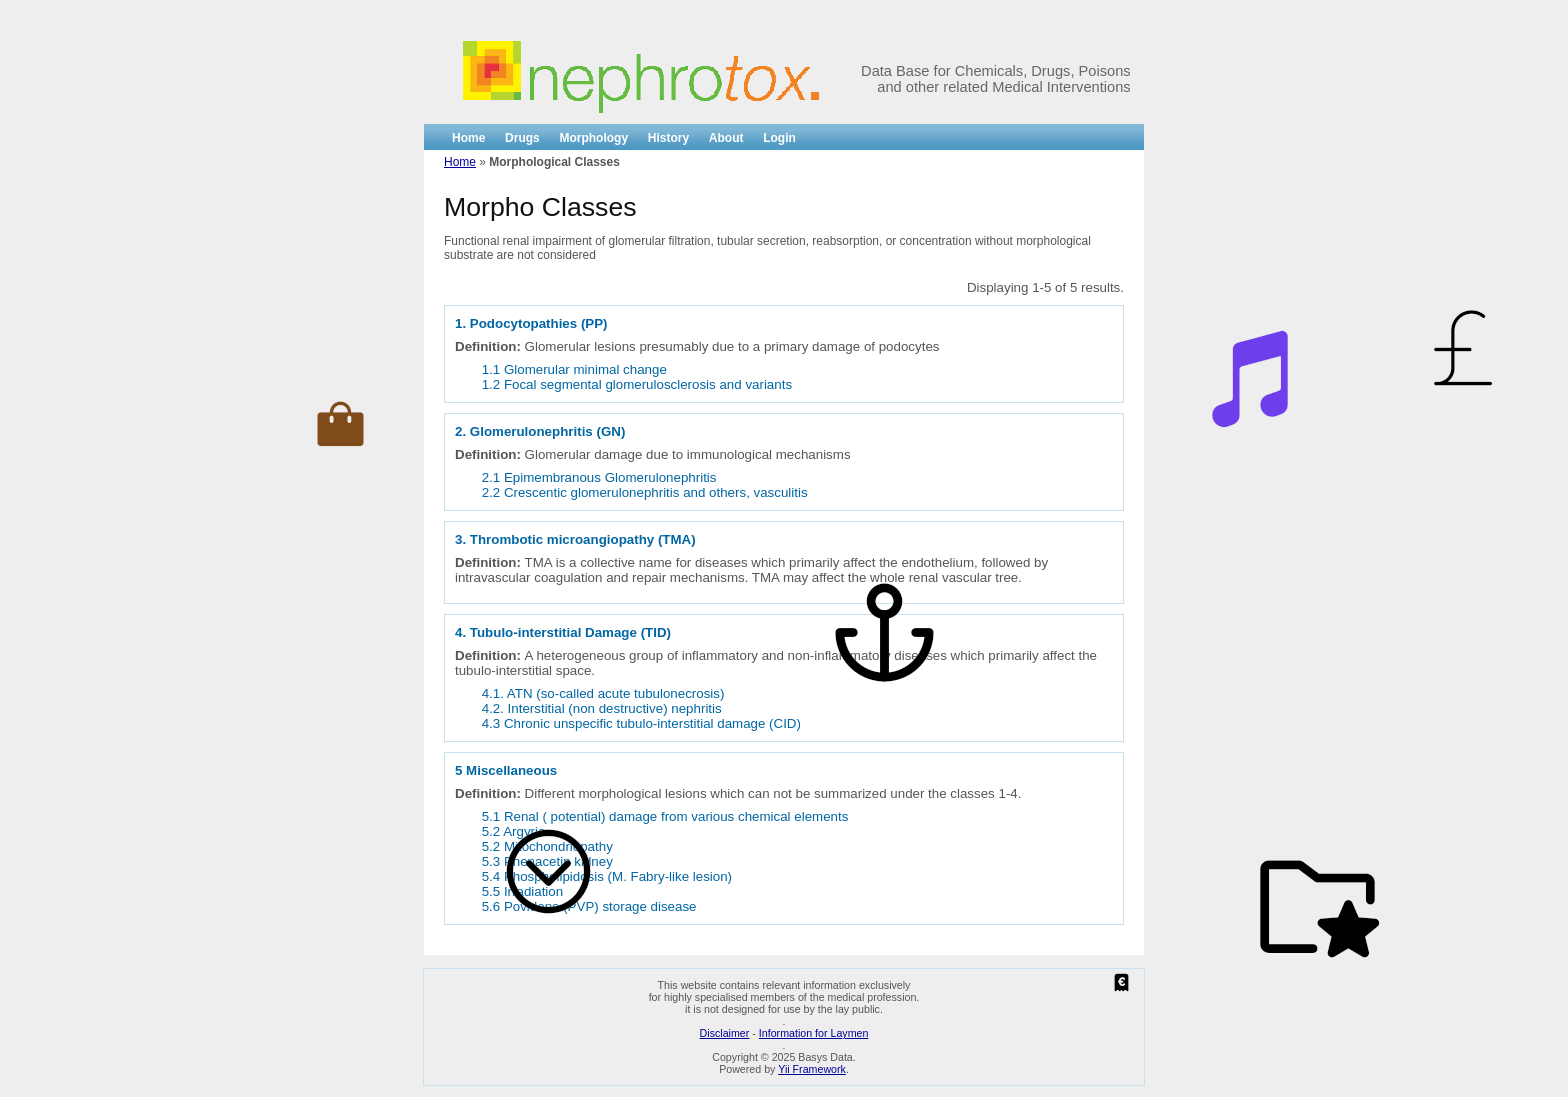 This screenshot has height=1097, width=1568. Describe the element at coordinates (1317, 904) in the screenshot. I see `access your starred or favorite files` at that location.